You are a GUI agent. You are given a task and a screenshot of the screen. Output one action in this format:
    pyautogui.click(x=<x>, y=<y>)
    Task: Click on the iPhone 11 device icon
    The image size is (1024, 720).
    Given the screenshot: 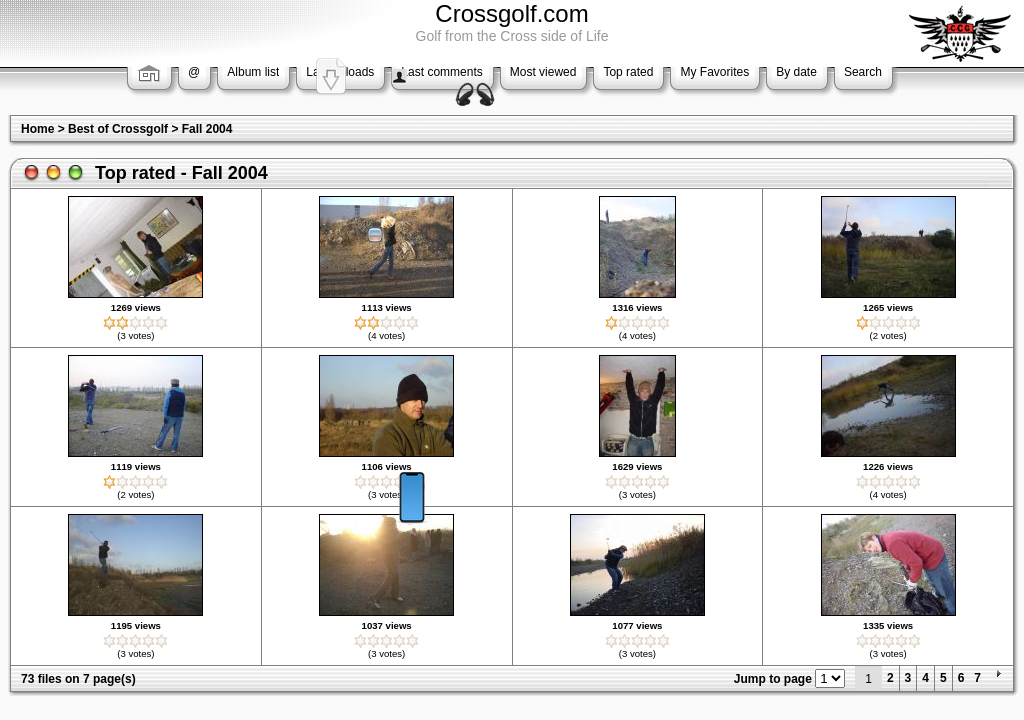 What is the action you would take?
    pyautogui.click(x=412, y=498)
    